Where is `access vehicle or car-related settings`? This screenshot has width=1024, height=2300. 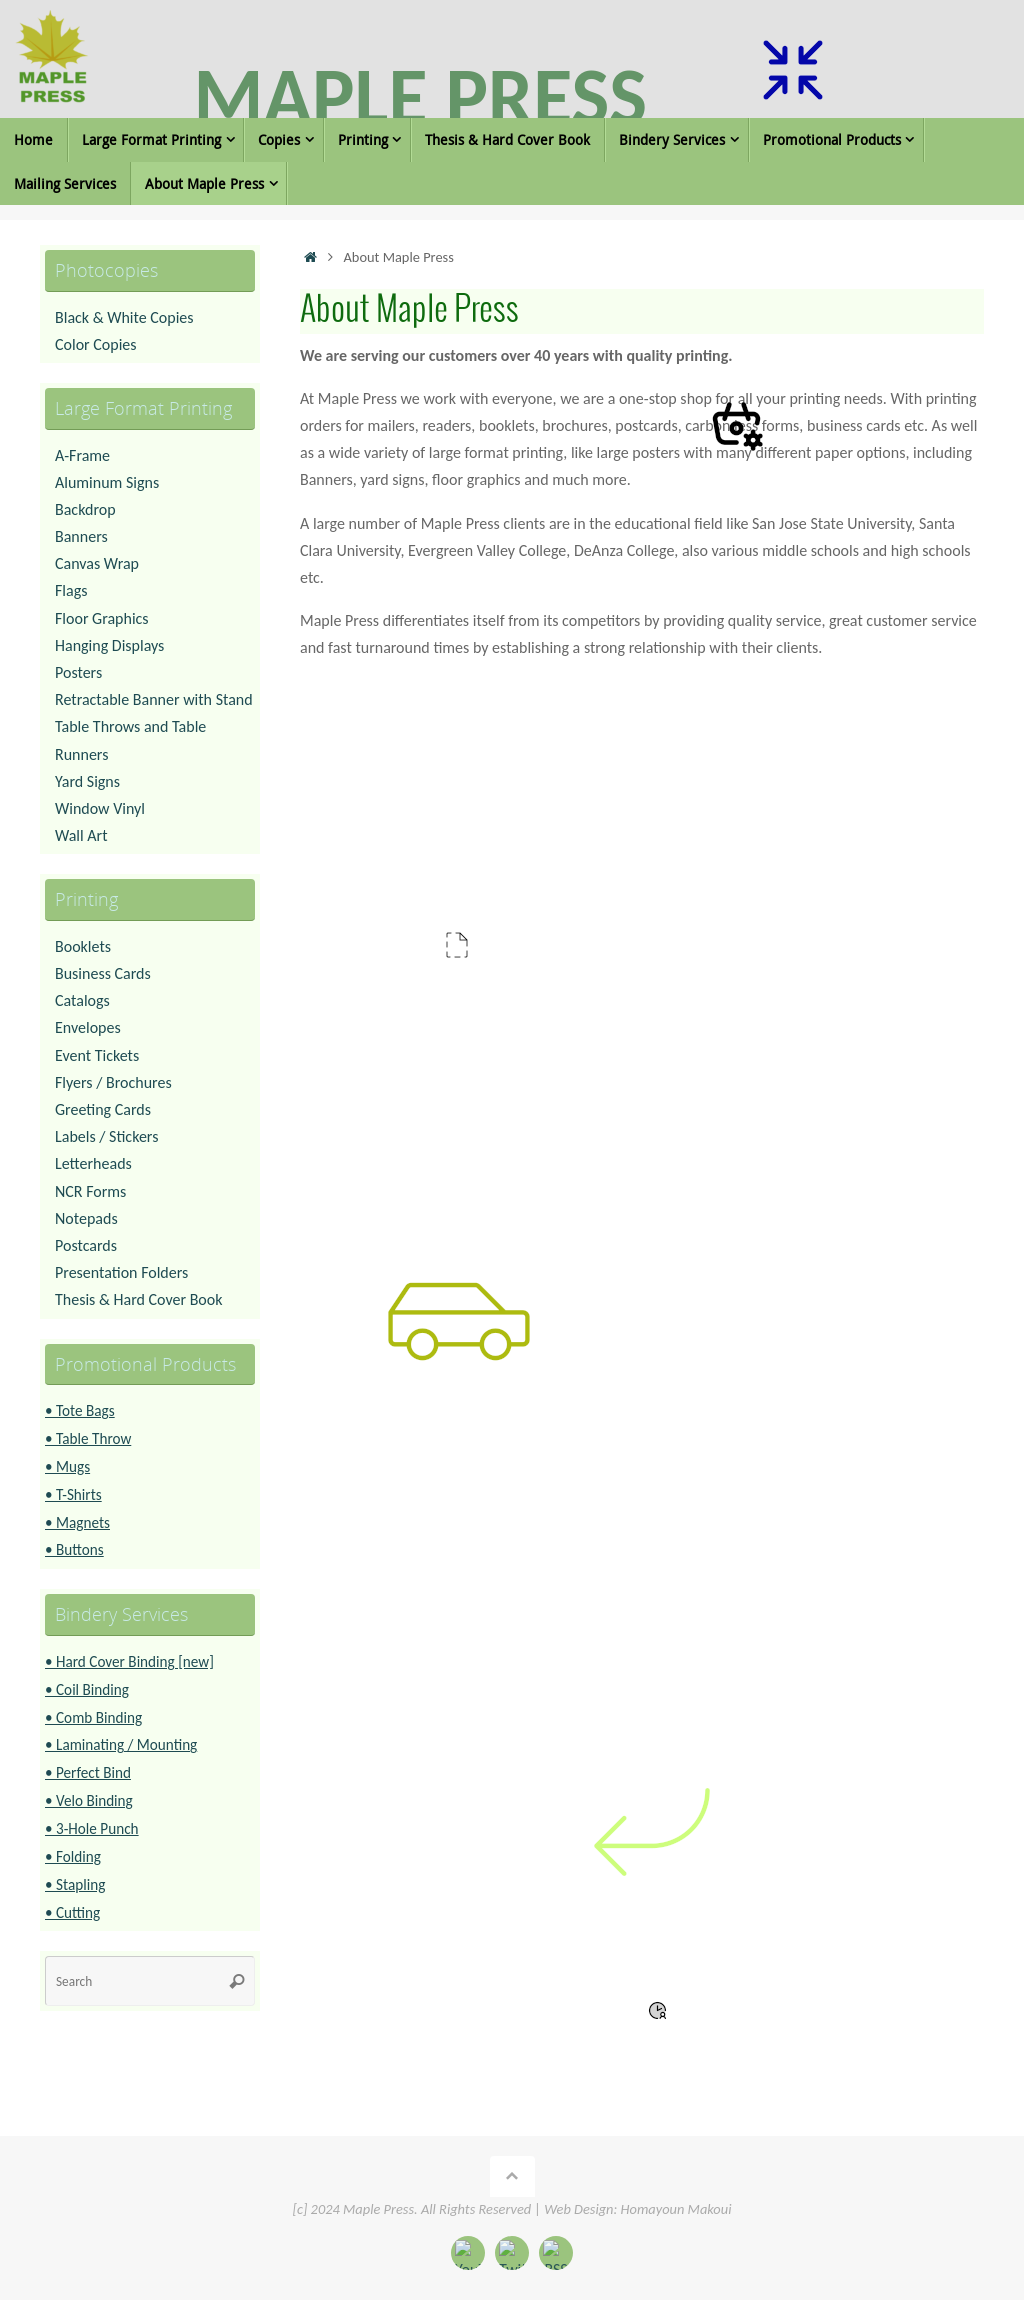
access vehicle or car-related settings is located at coordinates (459, 1317).